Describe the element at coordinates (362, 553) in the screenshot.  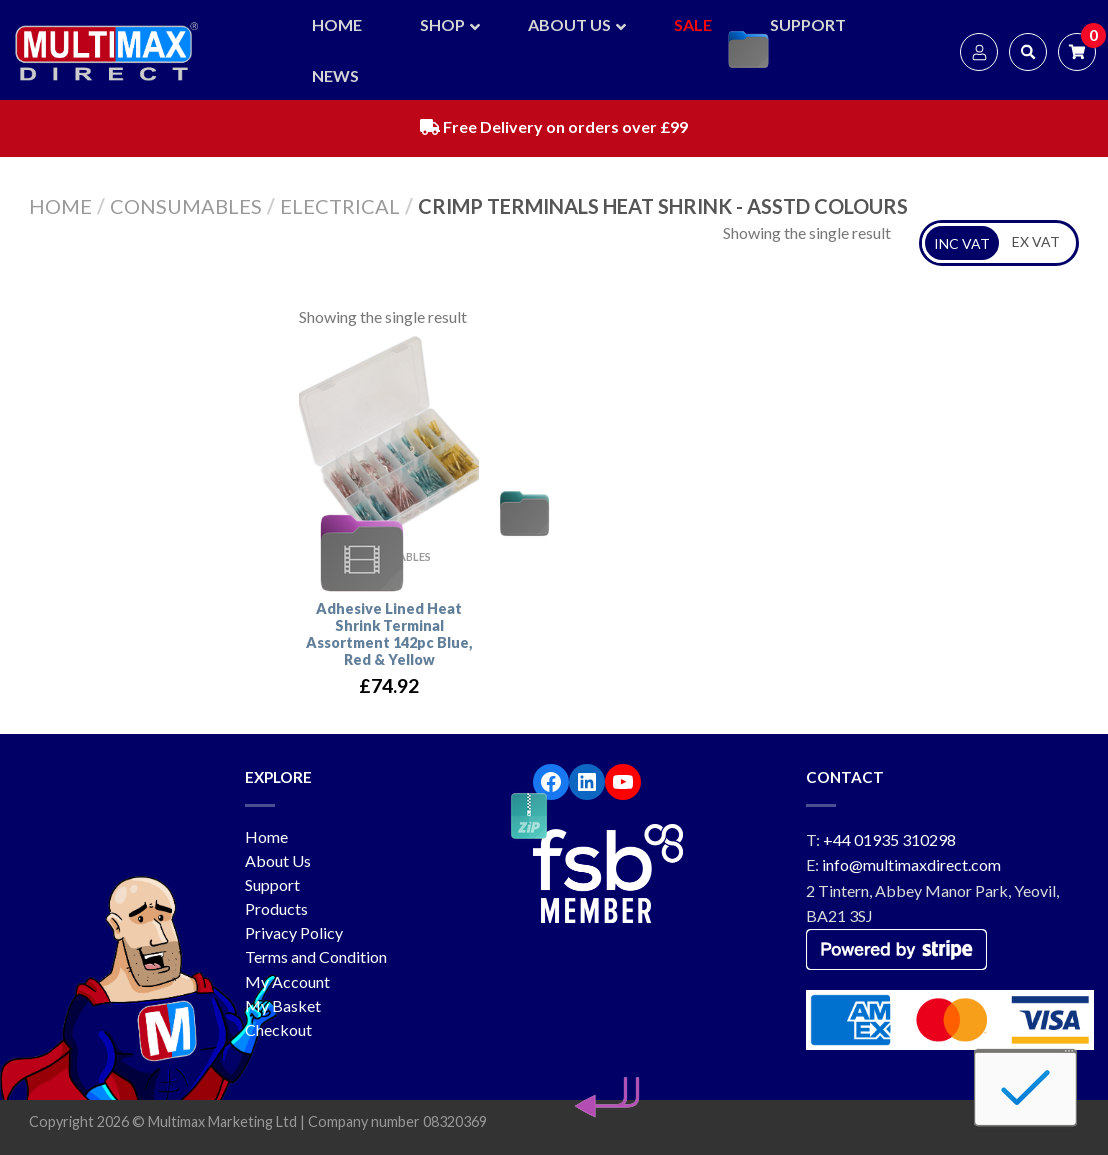
I see `open your videos folder` at that location.